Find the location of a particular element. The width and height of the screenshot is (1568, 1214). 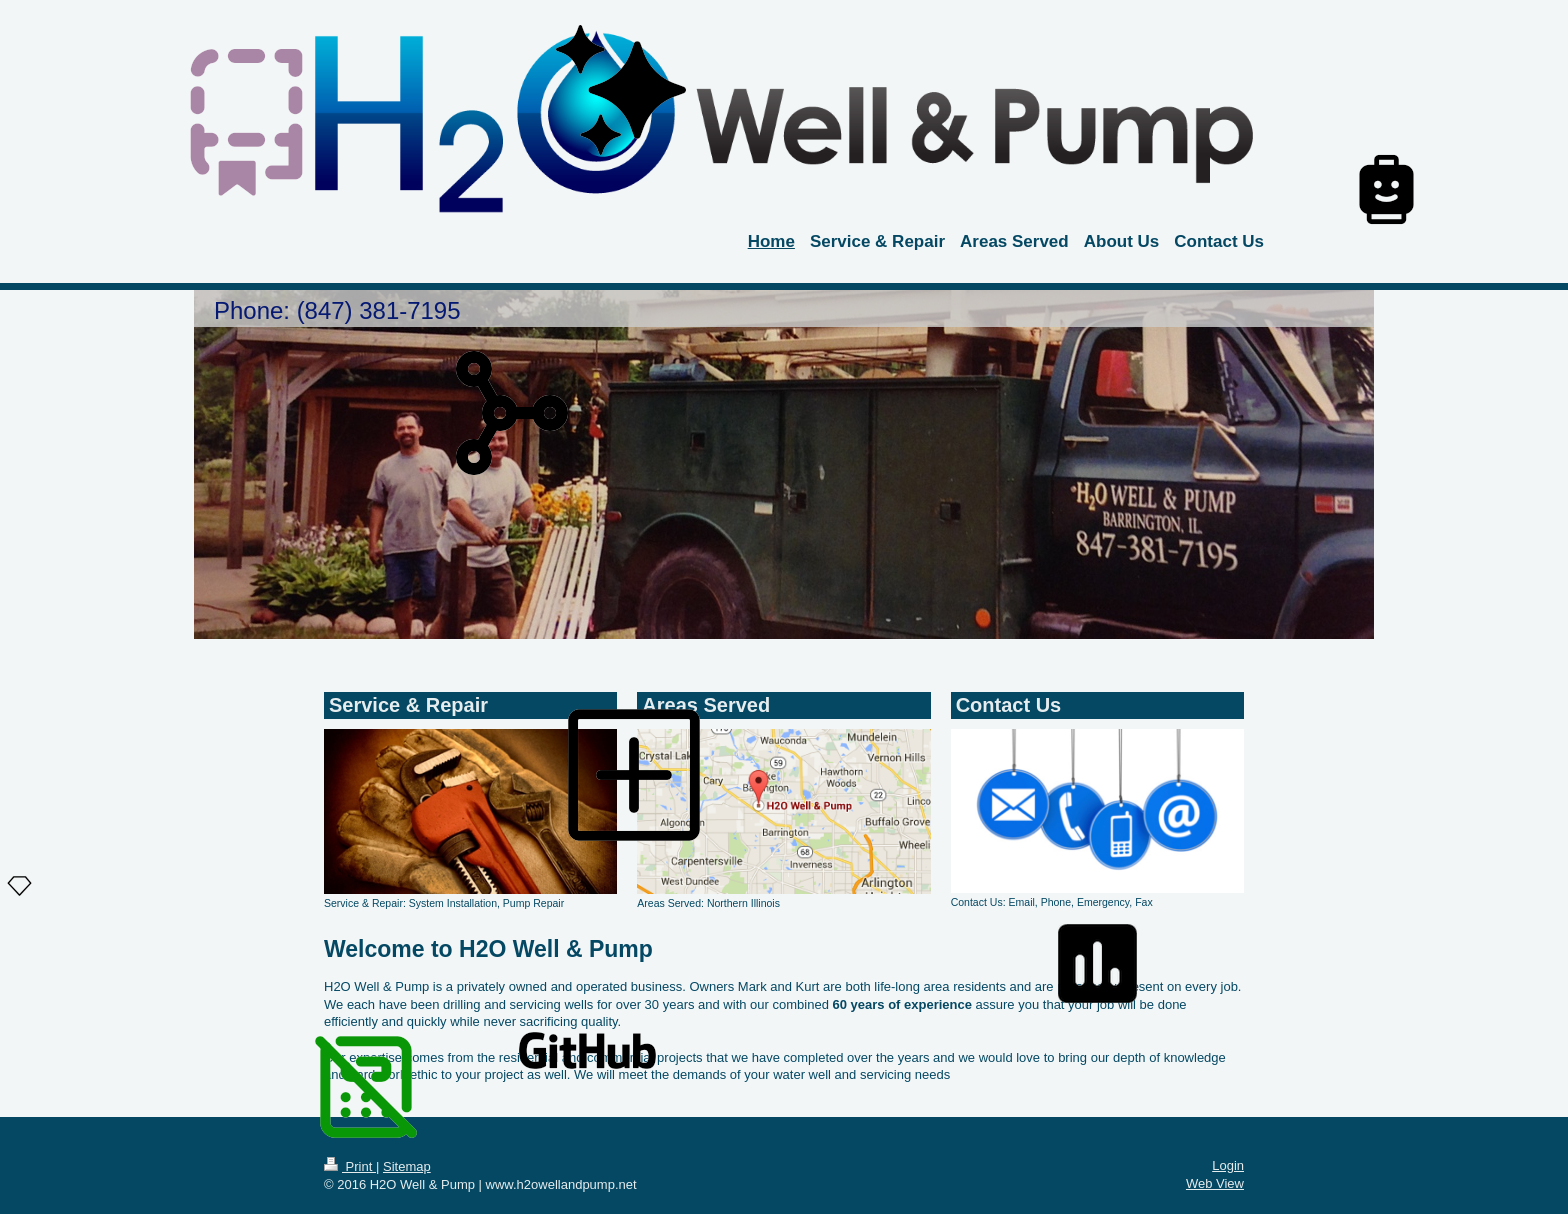

add new file or content to a diff is located at coordinates (634, 775).